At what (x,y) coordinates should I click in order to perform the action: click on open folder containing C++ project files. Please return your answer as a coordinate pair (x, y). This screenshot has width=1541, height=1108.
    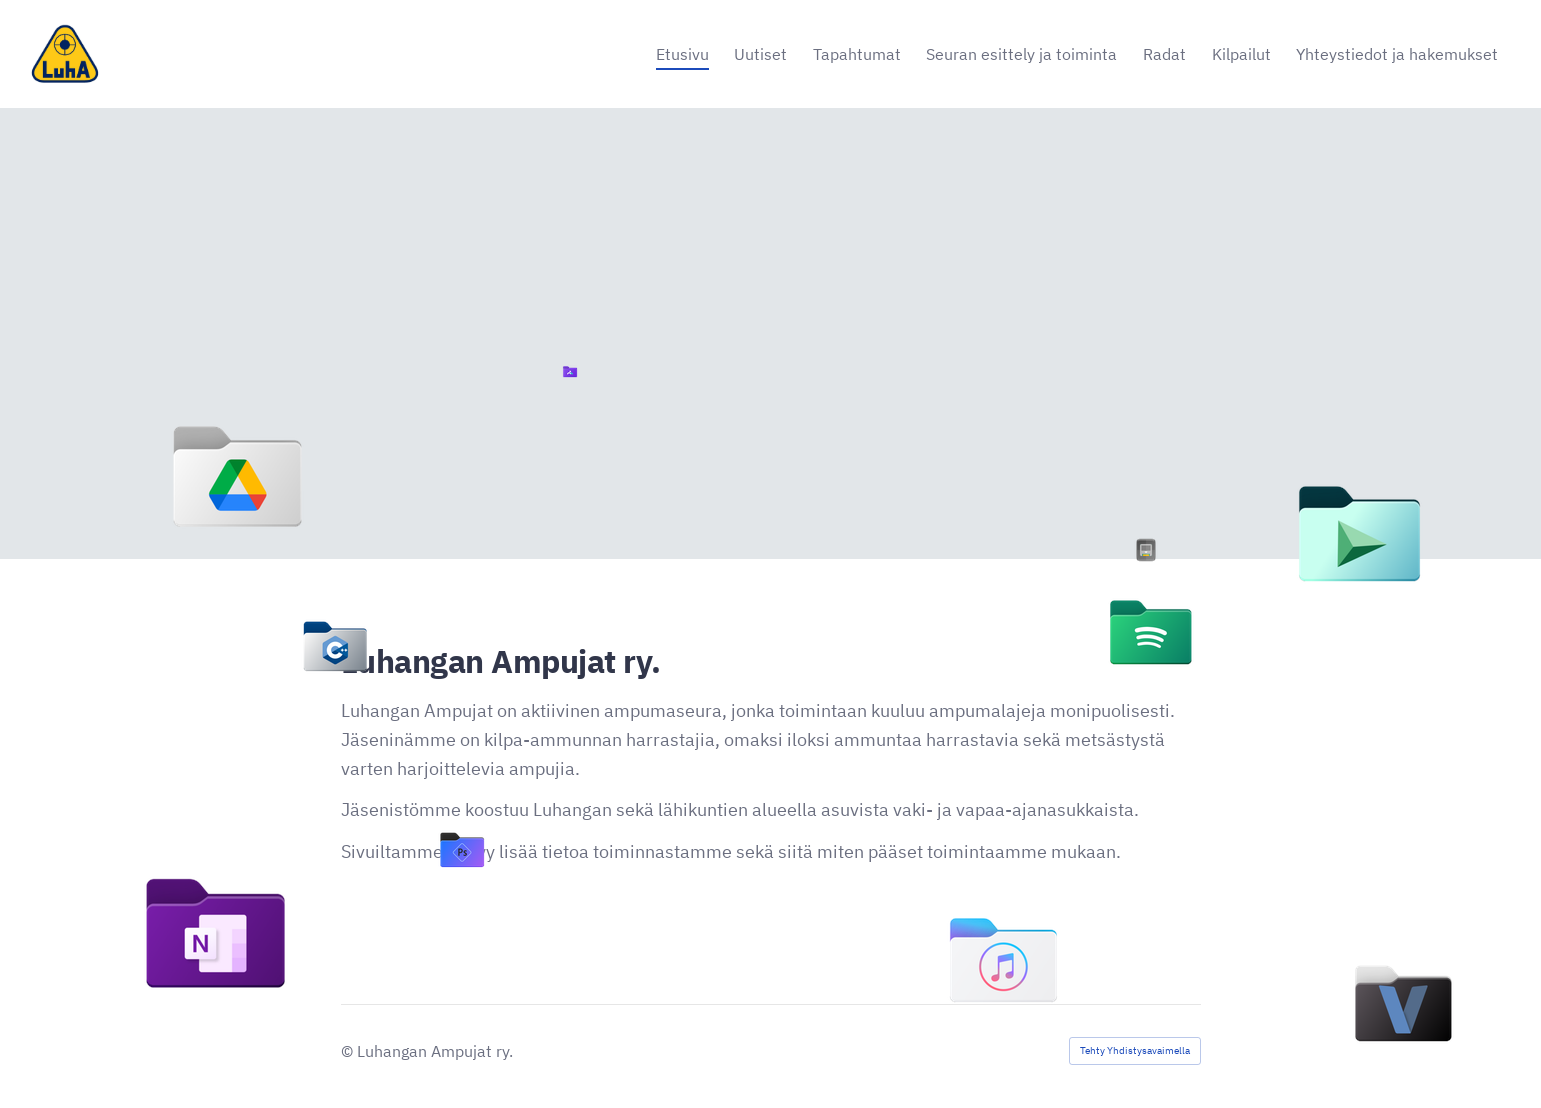
    Looking at the image, I should click on (335, 648).